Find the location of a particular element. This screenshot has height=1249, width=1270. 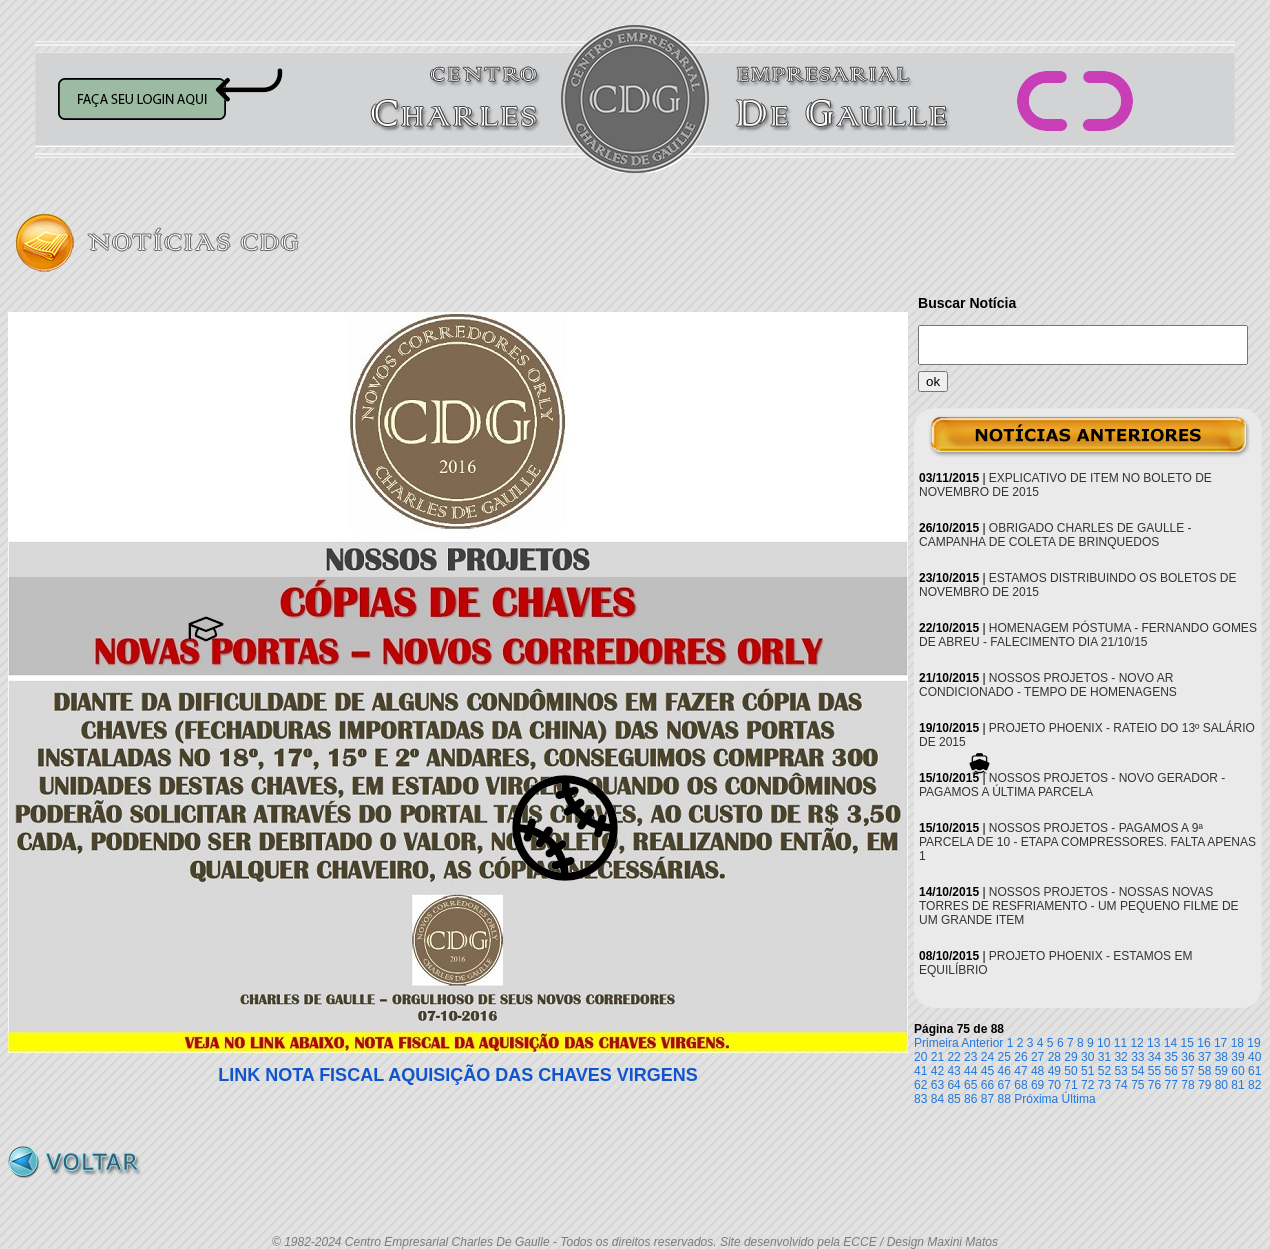

remove or break a link connection is located at coordinates (1075, 101).